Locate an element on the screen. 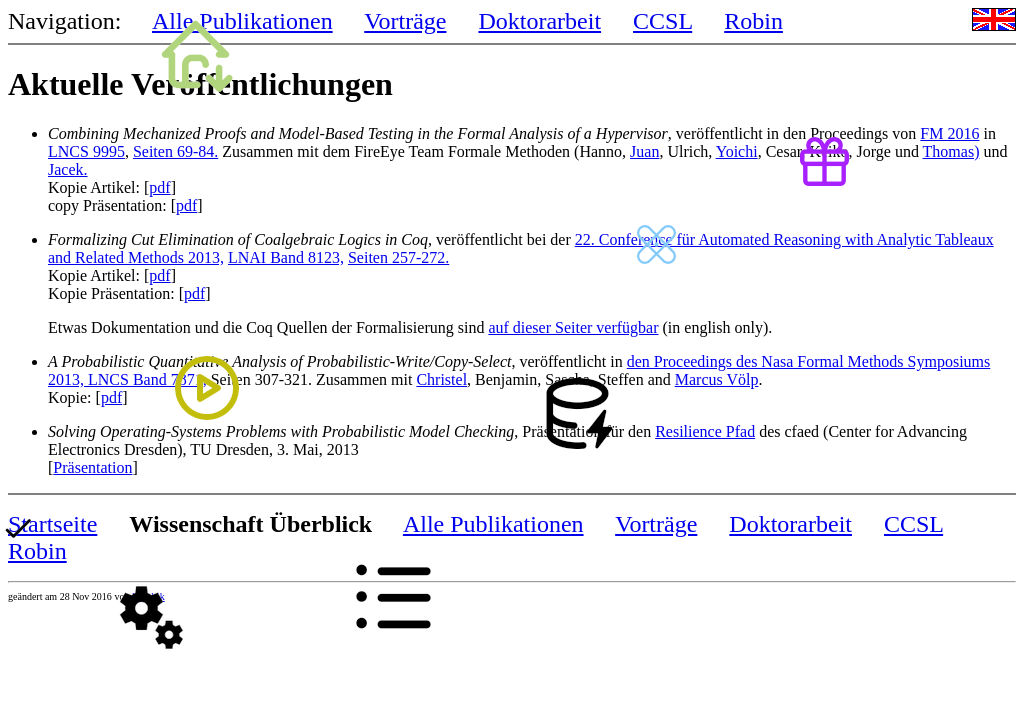 The image size is (1024, 720). access miscellaneous settings or services is located at coordinates (151, 617).